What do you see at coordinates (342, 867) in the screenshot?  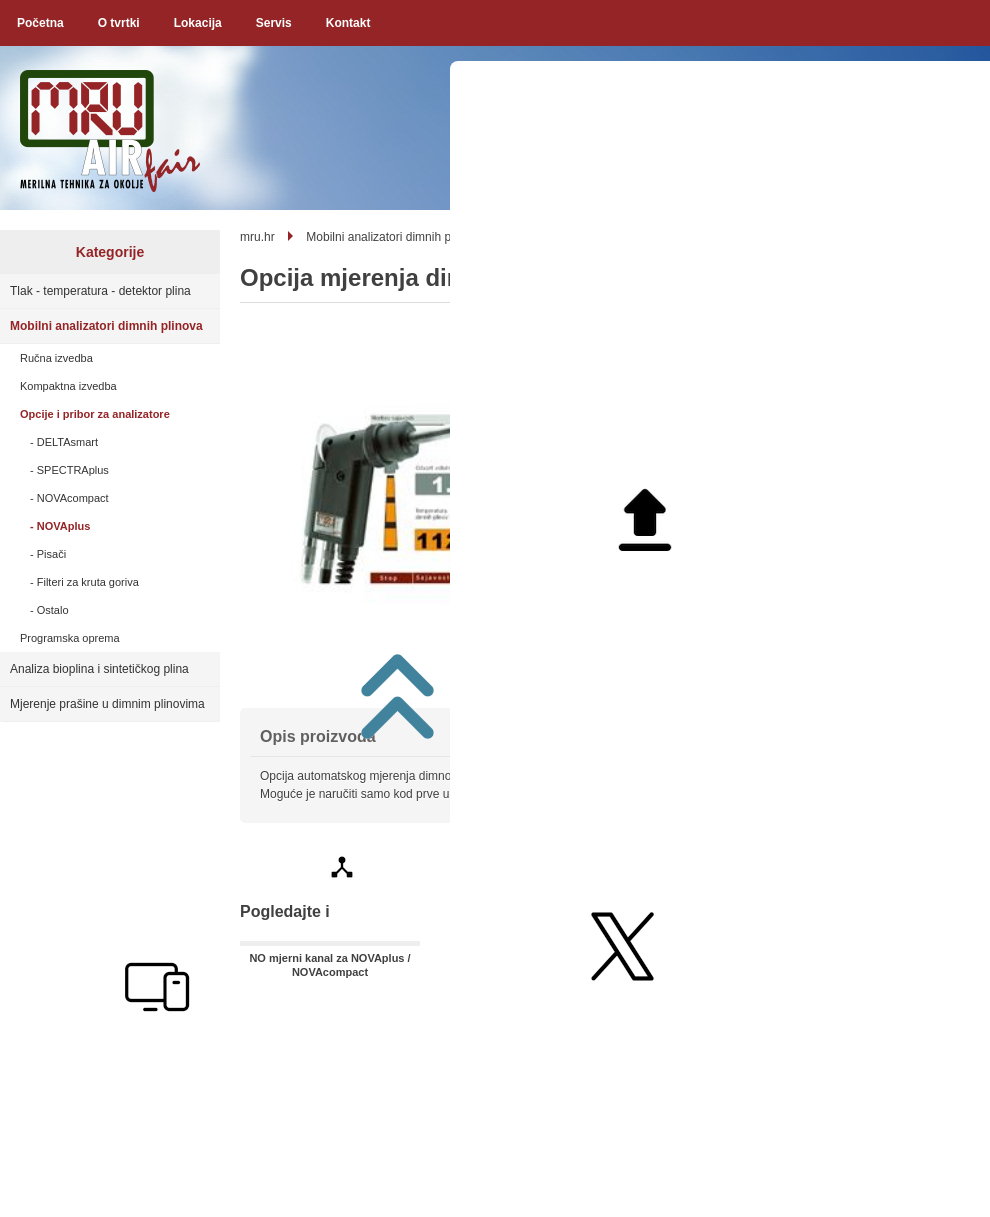 I see `connect or manage connected devices` at bounding box center [342, 867].